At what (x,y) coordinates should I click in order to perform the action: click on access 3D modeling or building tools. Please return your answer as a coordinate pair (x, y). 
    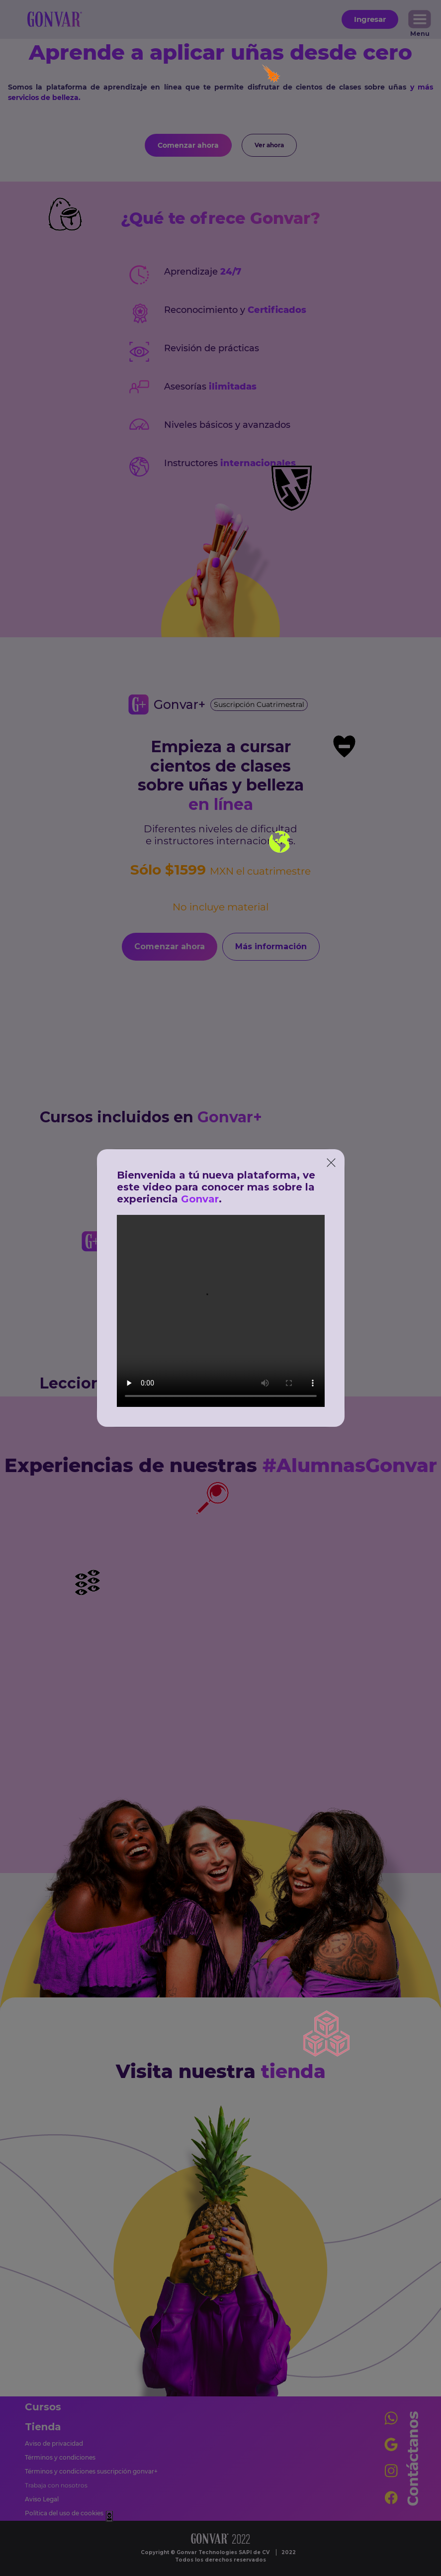
    Looking at the image, I should click on (326, 2033).